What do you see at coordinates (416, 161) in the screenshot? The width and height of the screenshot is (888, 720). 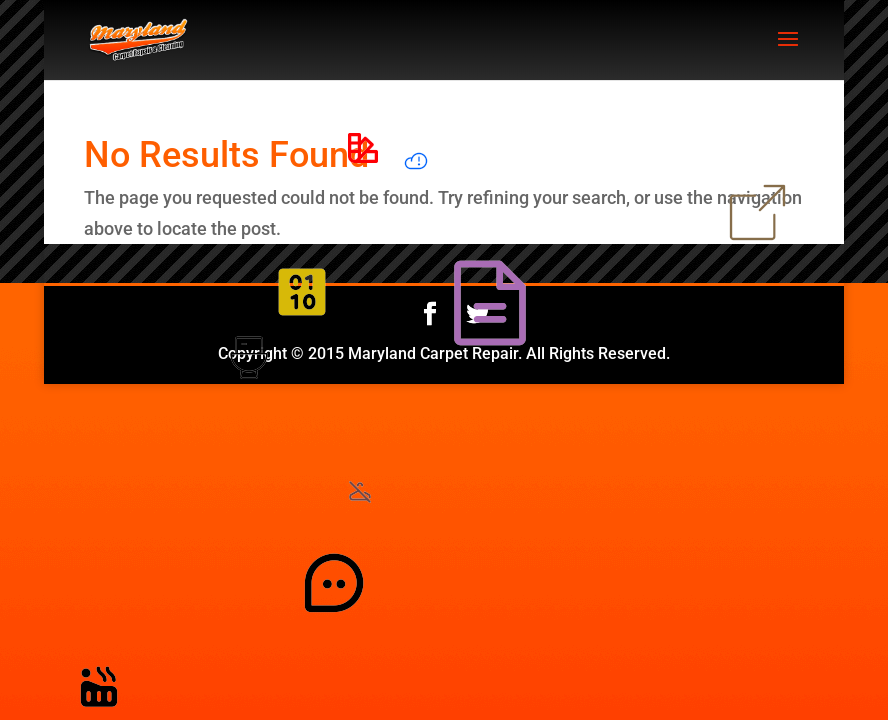 I see `cloud storage warning or sync issue` at bounding box center [416, 161].